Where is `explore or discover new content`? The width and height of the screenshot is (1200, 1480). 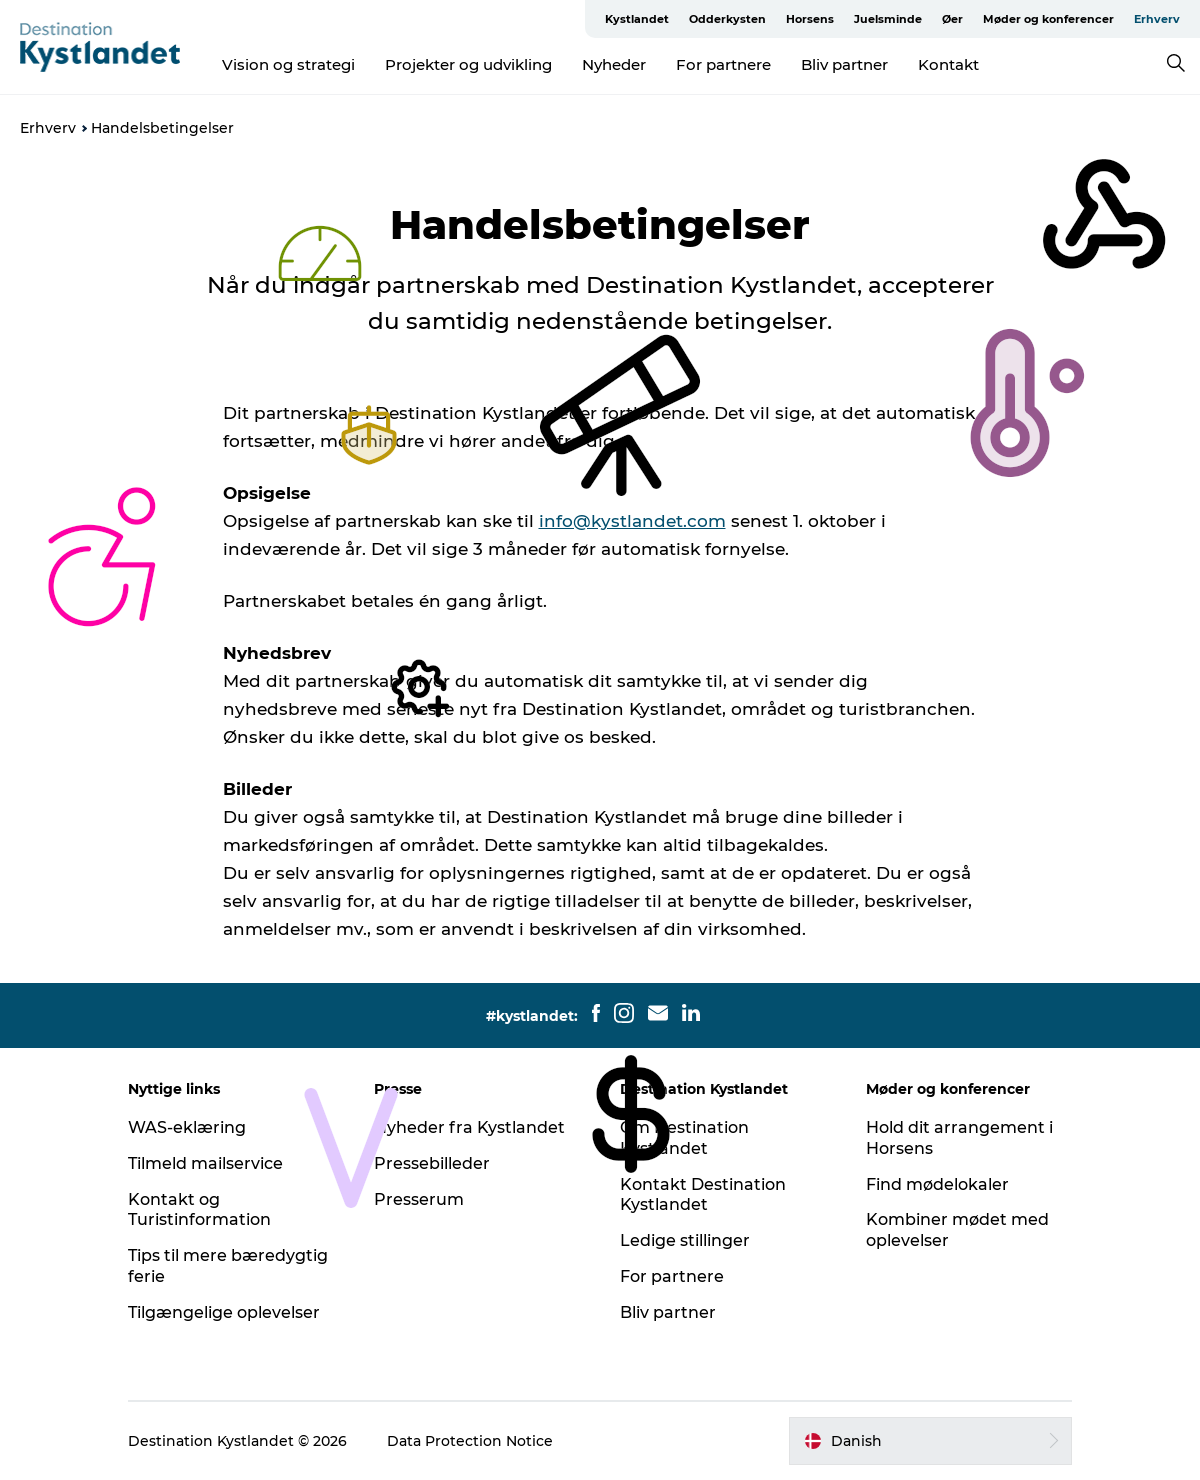 explore or discover new content is located at coordinates (623, 412).